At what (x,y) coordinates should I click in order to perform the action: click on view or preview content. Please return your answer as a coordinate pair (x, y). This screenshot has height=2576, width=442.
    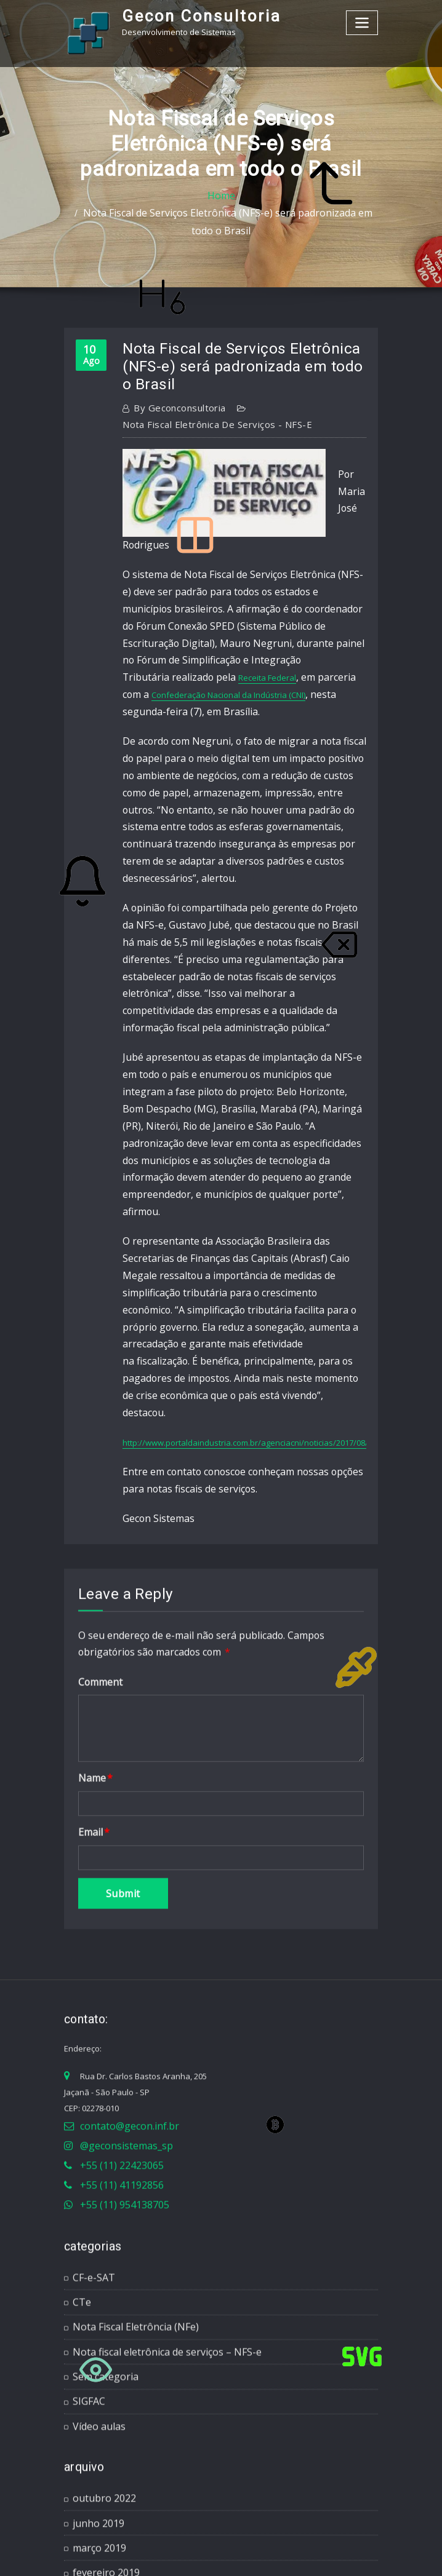
    Looking at the image, I should click on (95, 2369).